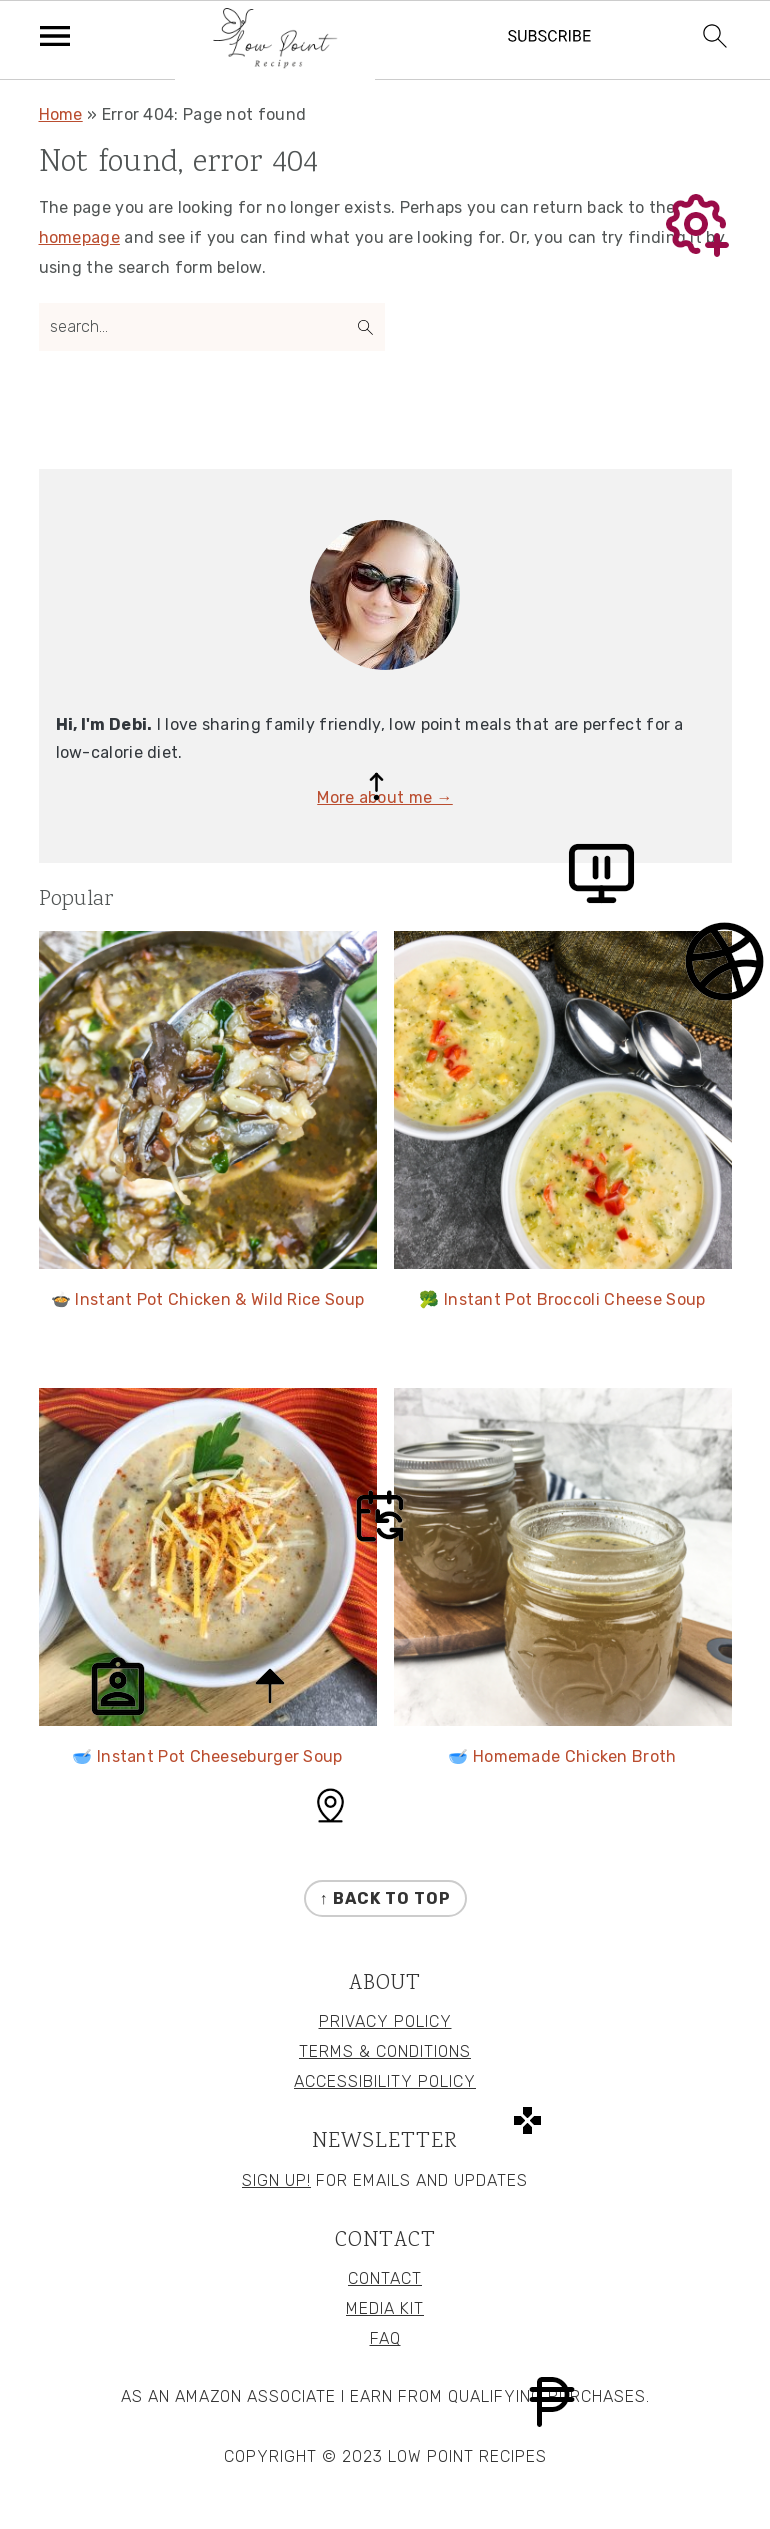 This screenshot has width=770, height=2529. I want to click on pause media playback on monitor, so click(601, 873).